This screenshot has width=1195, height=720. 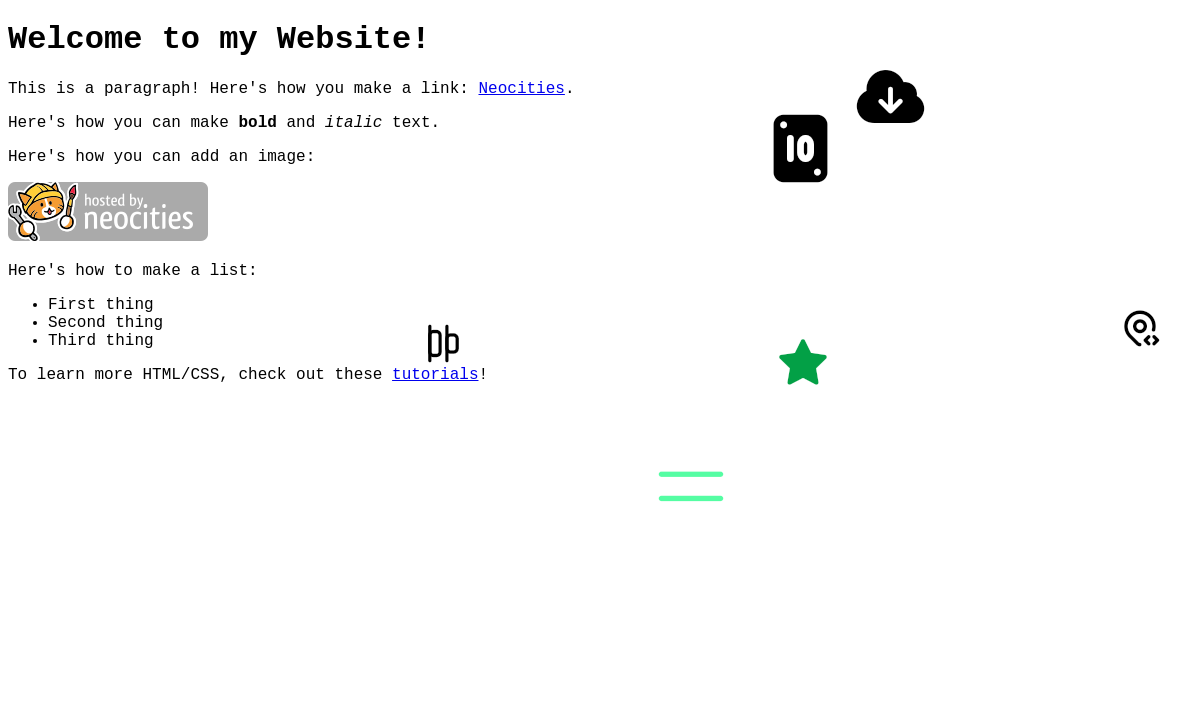 What do you see at coordinates (803, 363) in the screenshot?
I see `add to favorites` at bounding box center [803, 363].